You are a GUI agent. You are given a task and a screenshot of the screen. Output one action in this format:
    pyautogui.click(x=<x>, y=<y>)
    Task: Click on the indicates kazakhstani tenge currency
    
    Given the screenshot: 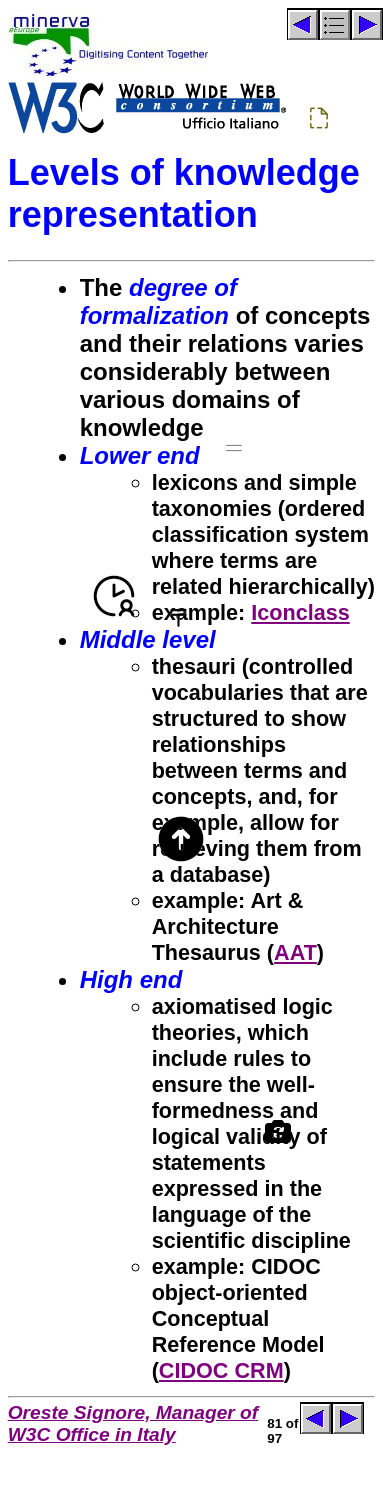 What is the action you would take?
    pyautogui.click(x=178, y=617)
    